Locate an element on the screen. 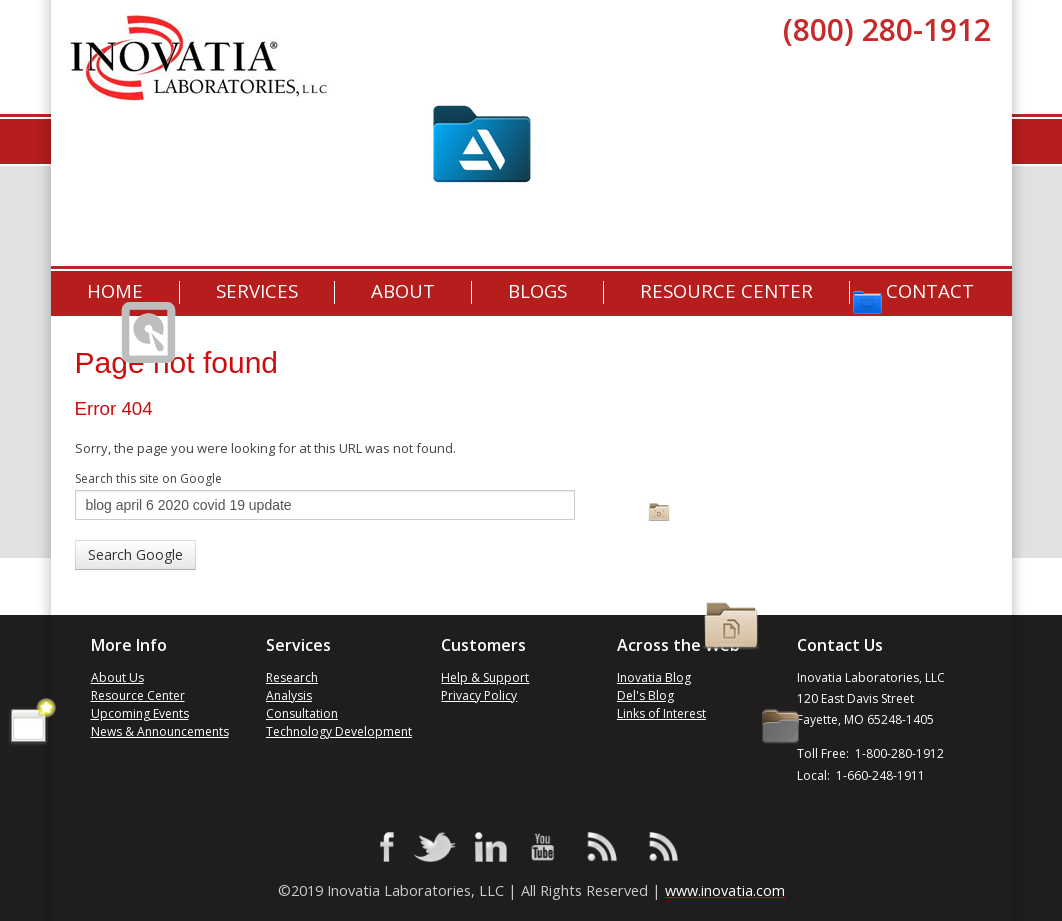 This screenshot has height=921, width=1062. open a new window is located at coordinates (31, 722).